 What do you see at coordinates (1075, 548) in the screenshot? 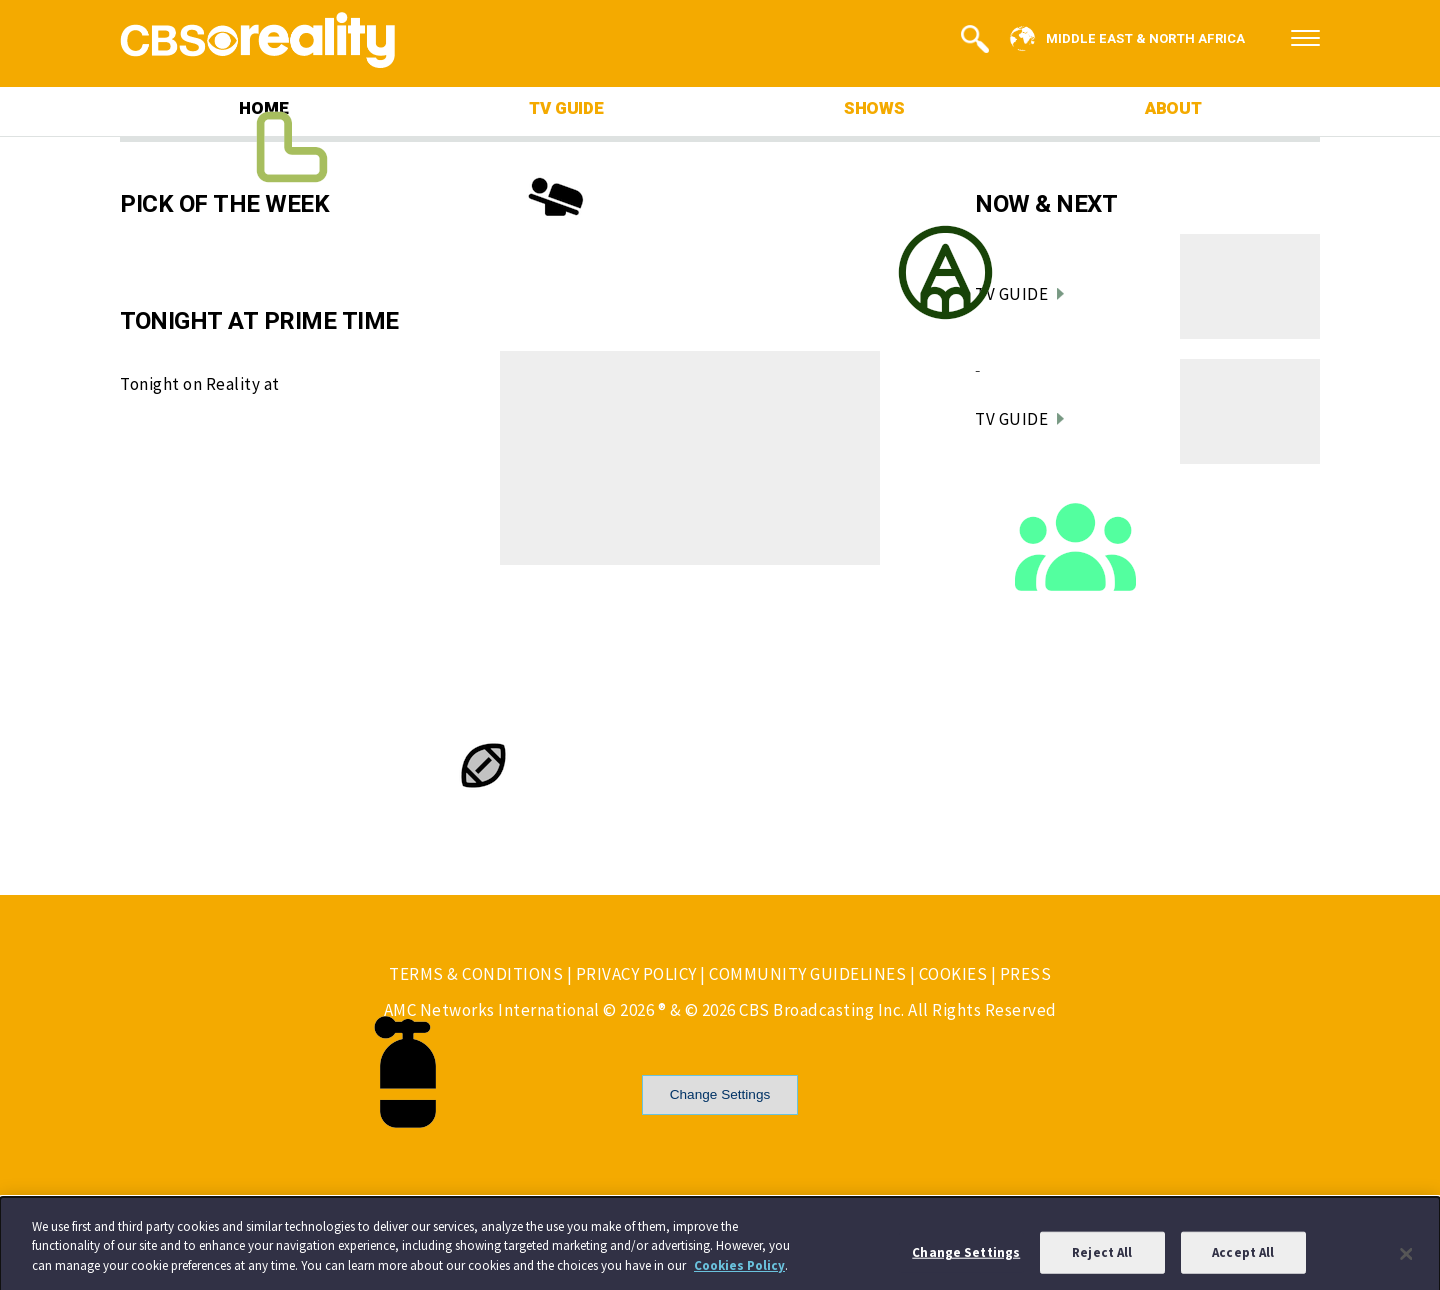
I see `view all users or team members` at bounding box center [1075, 548].